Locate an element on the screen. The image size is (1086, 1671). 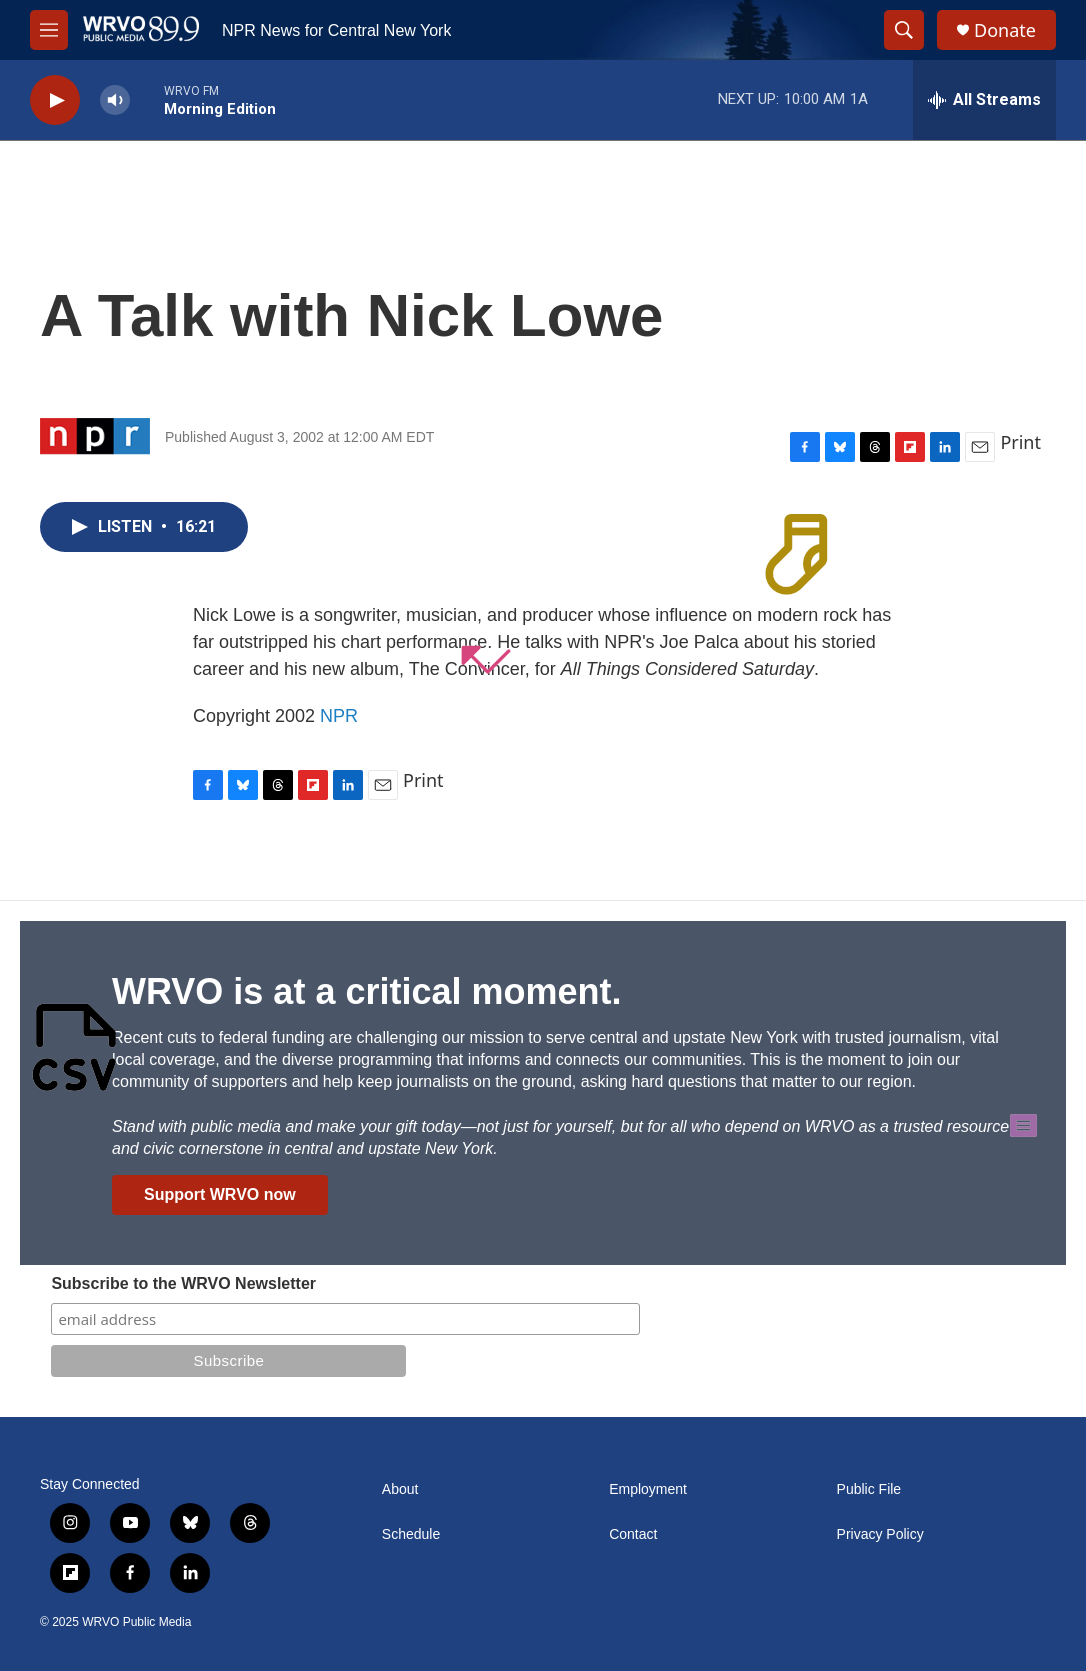
go back or return to previous step is located at coordinates (486, 658).